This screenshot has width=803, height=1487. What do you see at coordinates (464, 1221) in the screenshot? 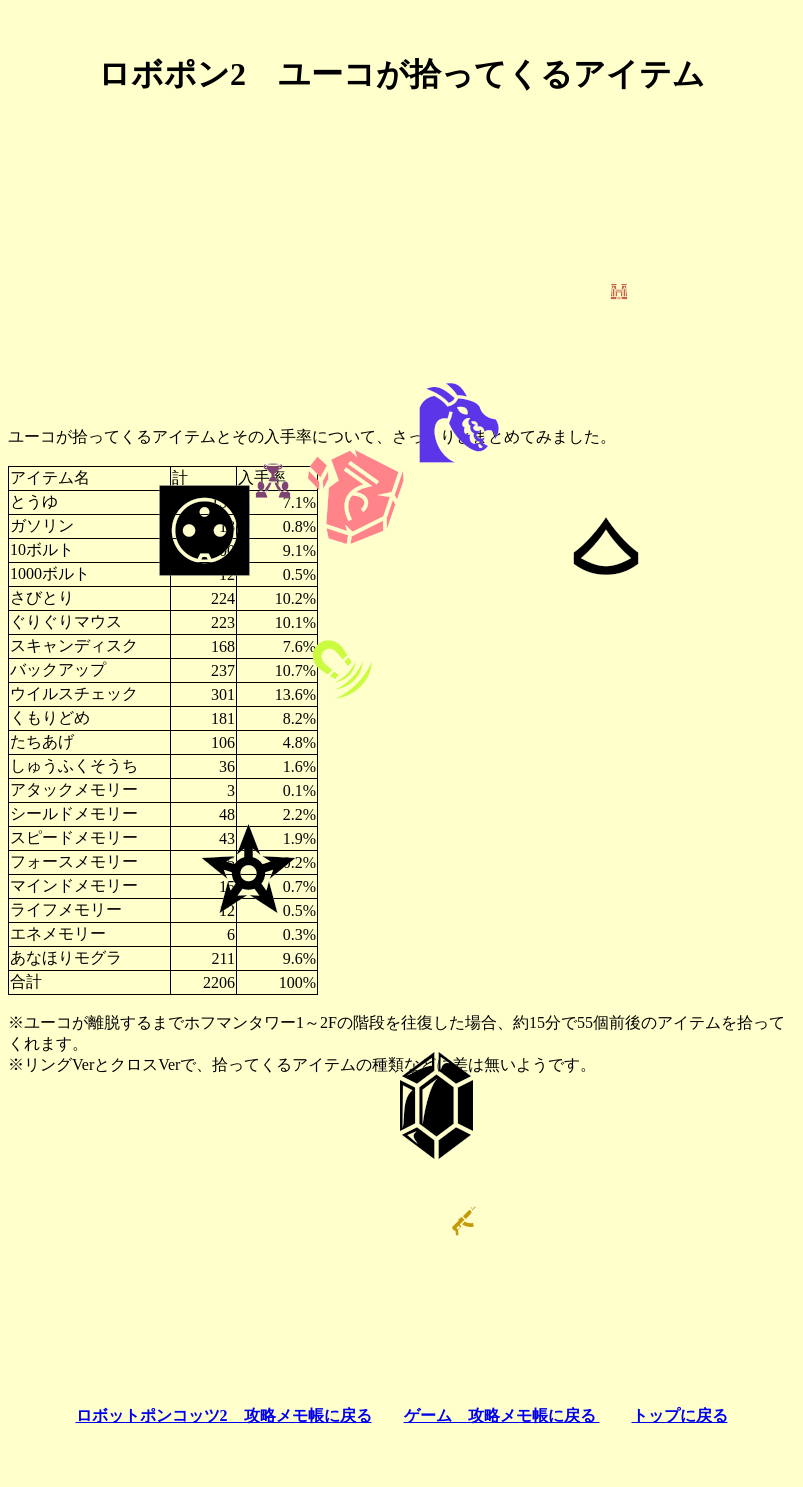
I see `select assault rifle weapon in game` at bounding box center [464, 1221].